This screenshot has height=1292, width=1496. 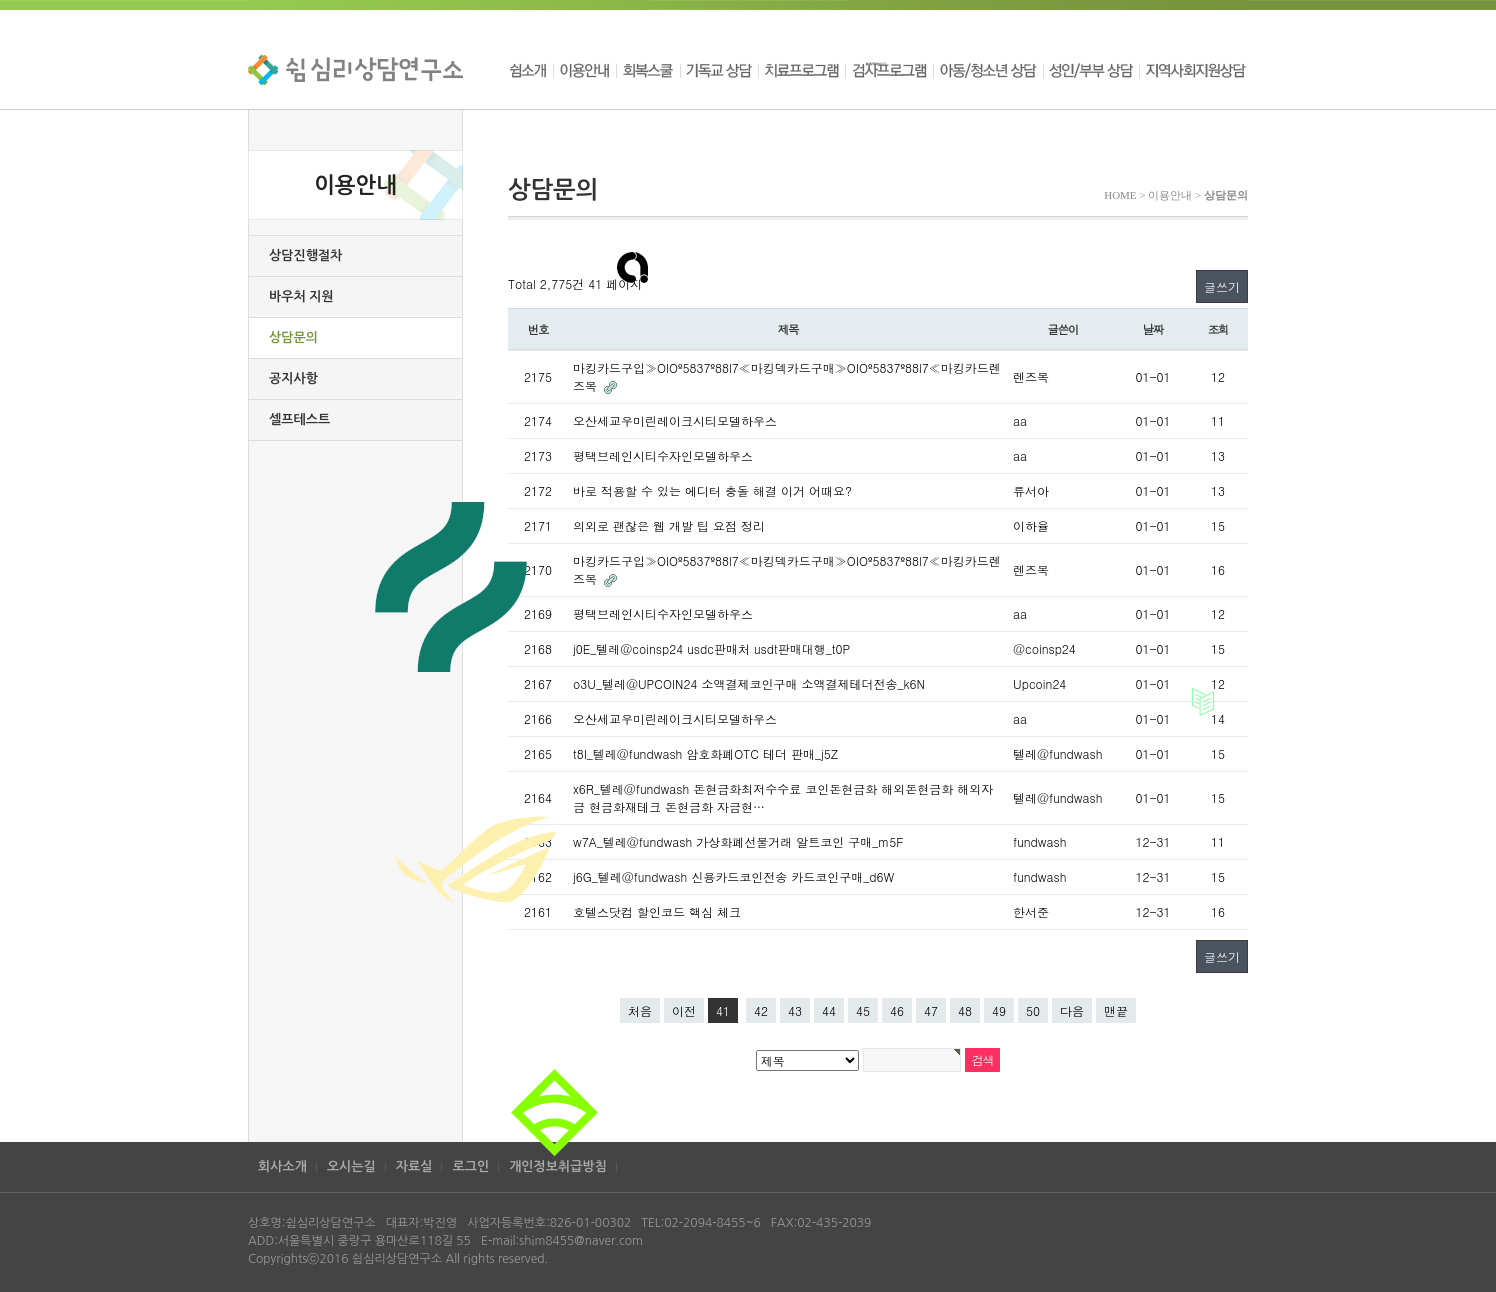 I want to click on republic of gamers (ROG) brand logo, so click(x=475, y=860).